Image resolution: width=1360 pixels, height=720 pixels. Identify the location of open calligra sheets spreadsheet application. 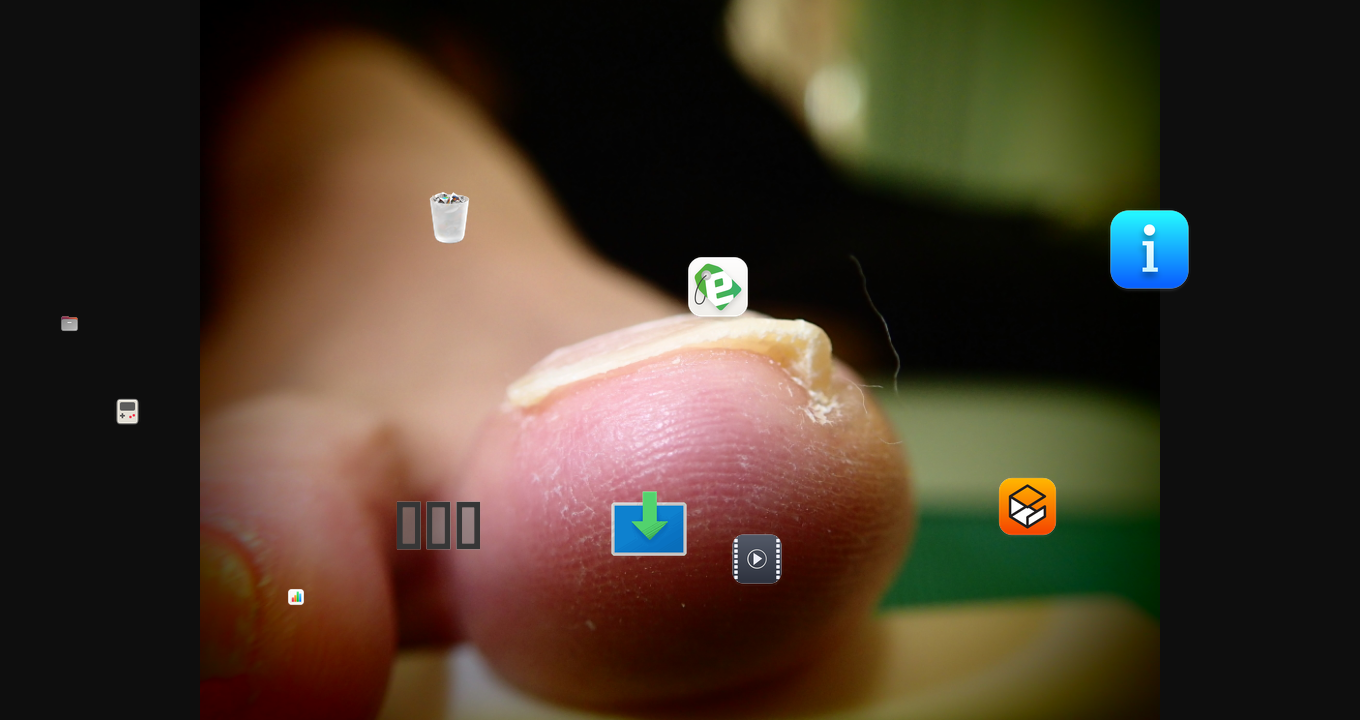
(296, 597).